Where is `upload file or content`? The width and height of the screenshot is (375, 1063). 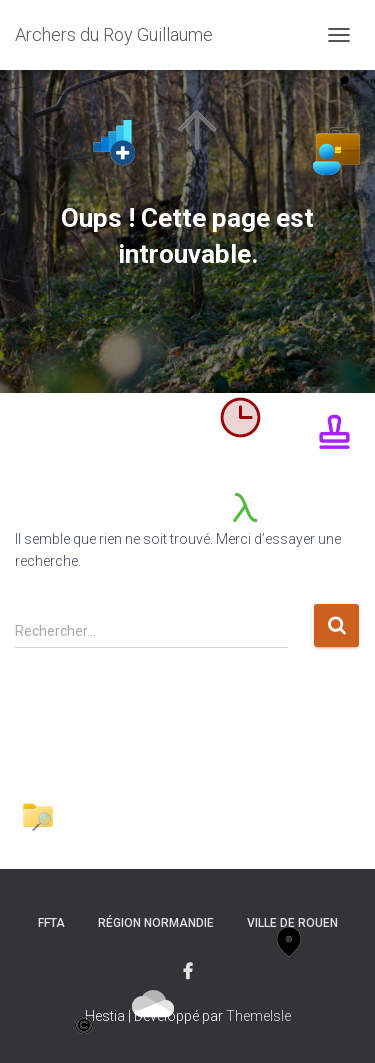
upload file or content is located at coordinates (197, 130).